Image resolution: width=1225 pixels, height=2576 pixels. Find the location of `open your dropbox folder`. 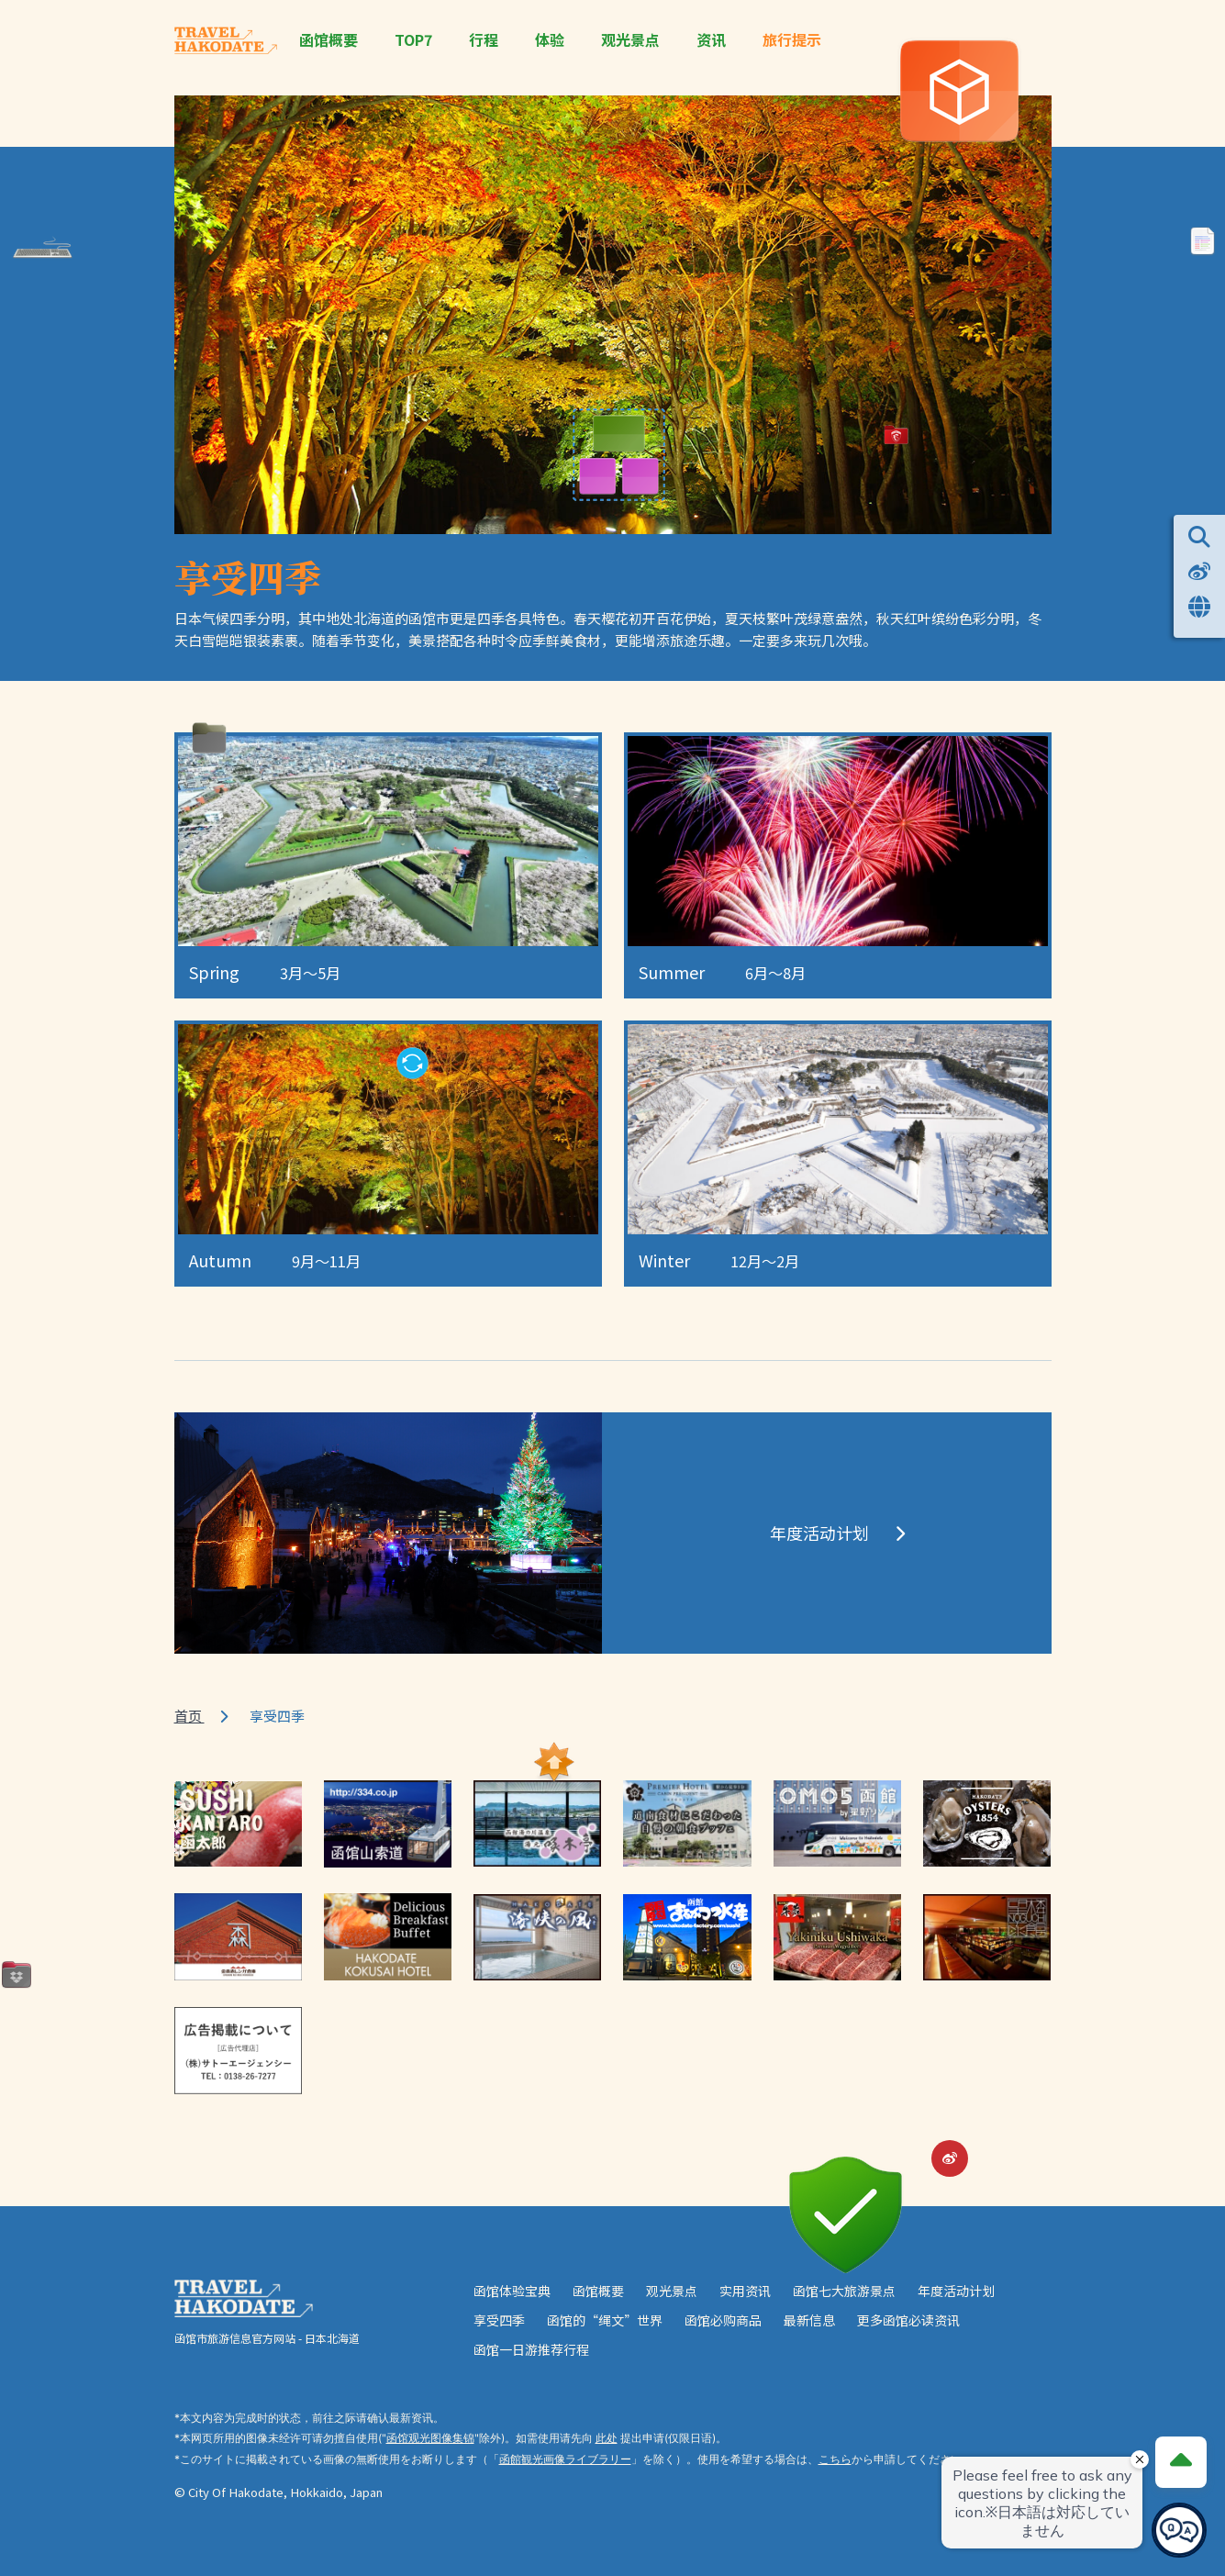

open your dropbox folder is located at coordinates (17, 1974).